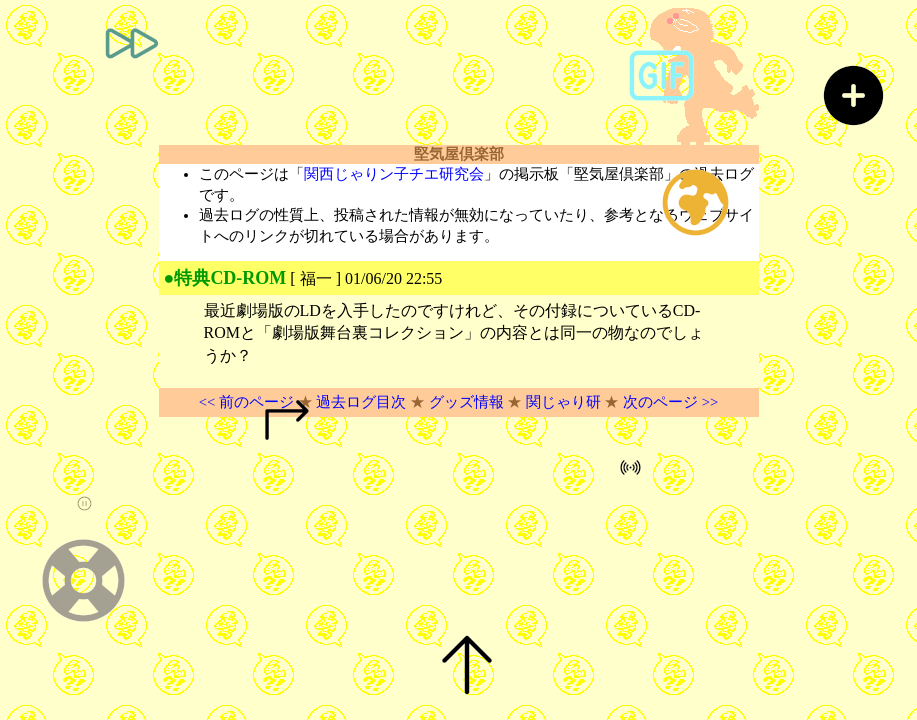 This screenshot has height=720, width=917. What do you see at coordinates (130, 41) in the screenshot?
I see `skip forward in media playback` at bounding box center [130, 41].